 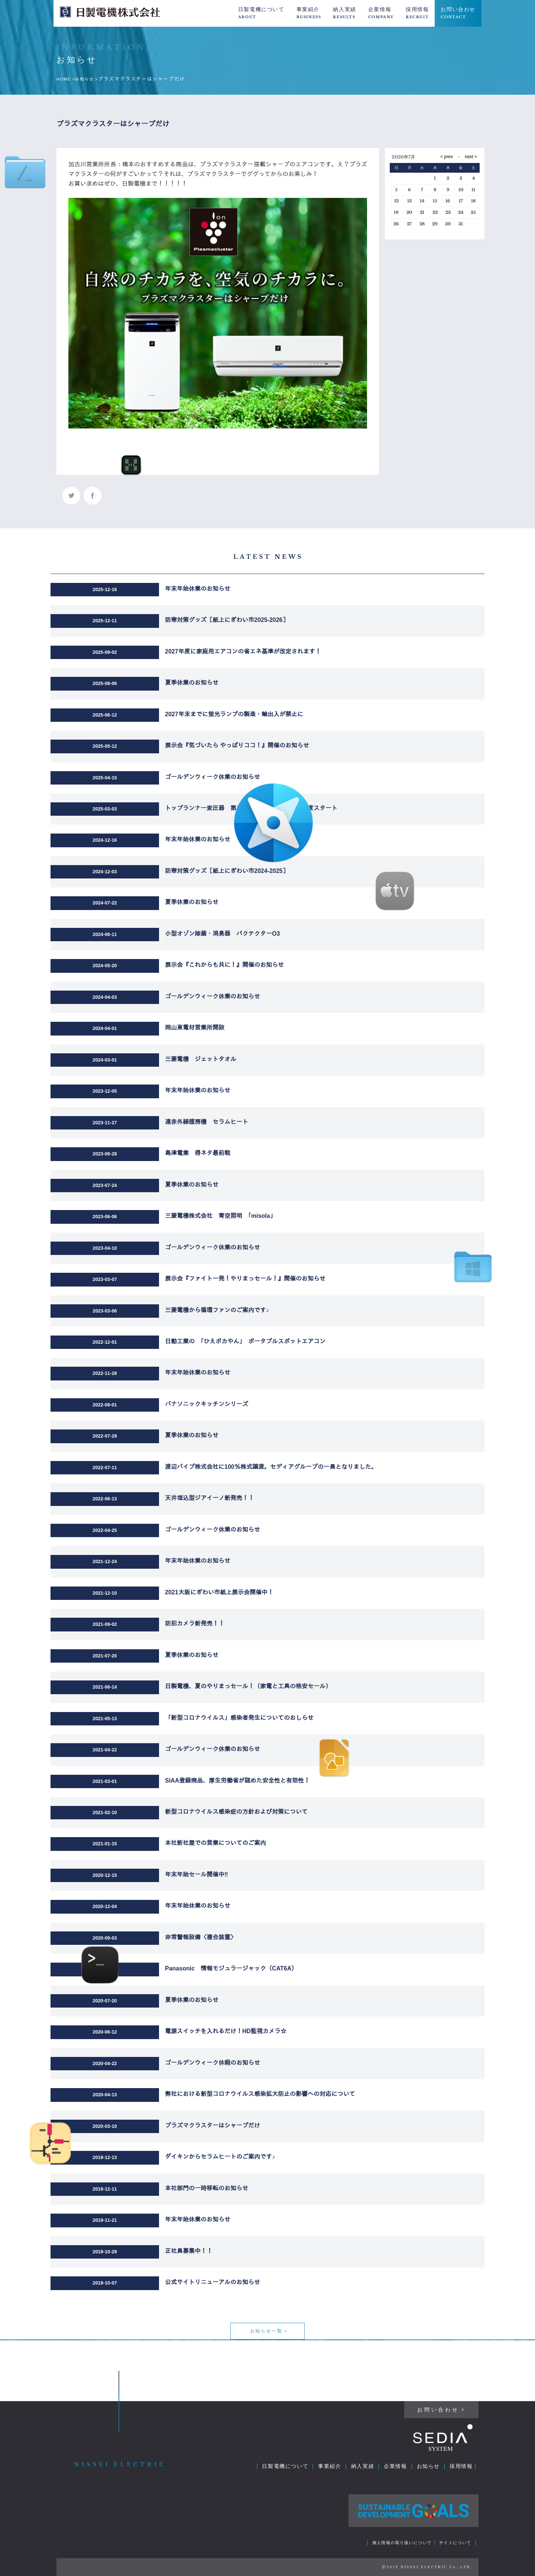 What do you see at coordinates (50, 2143) in the screenshot?
I see `open eeschema circuit schematic editor` at bounding box center [50, 2143].